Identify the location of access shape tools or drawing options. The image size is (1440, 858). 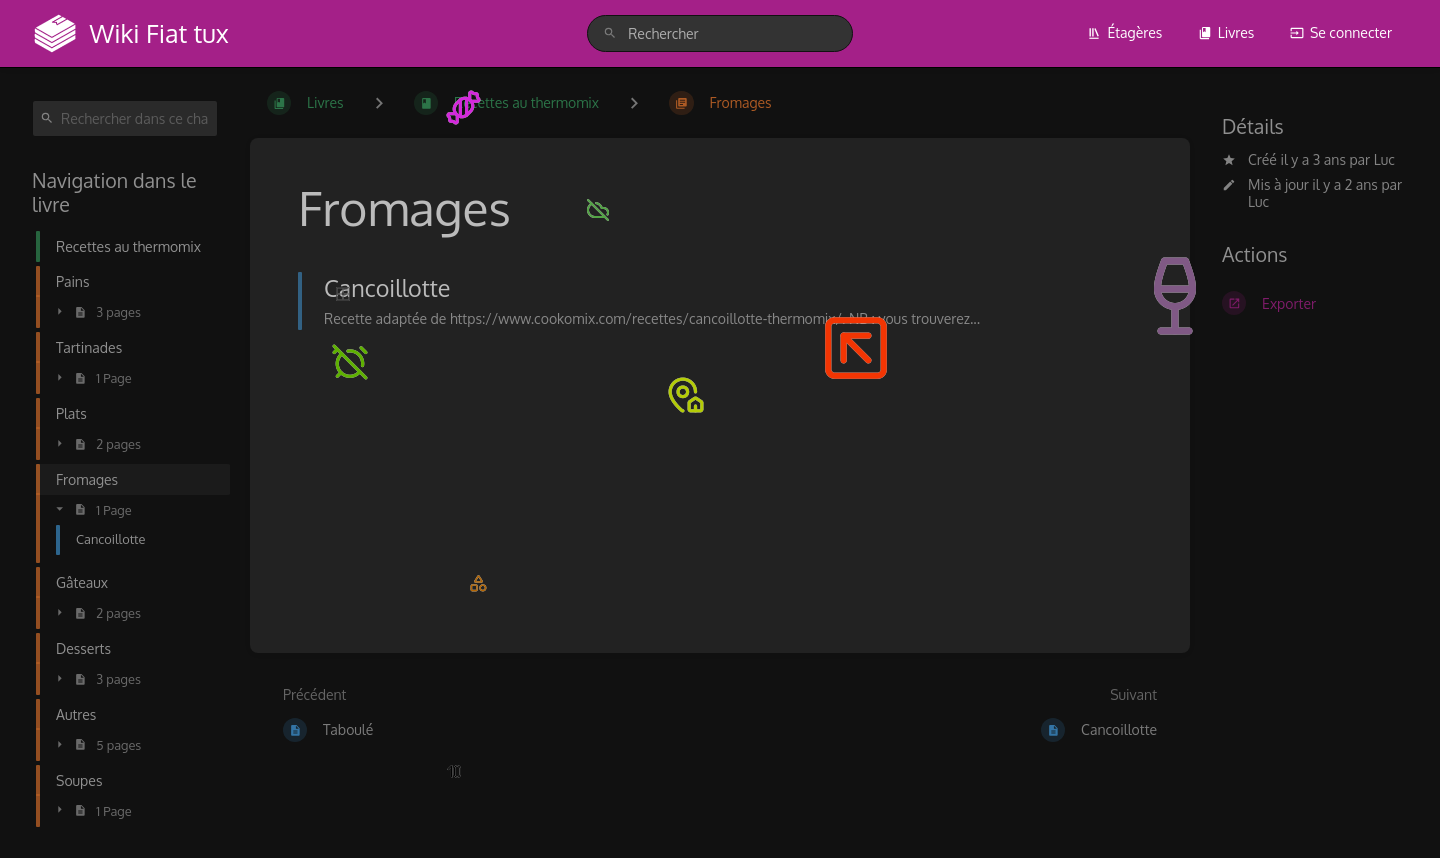
(478, 583).